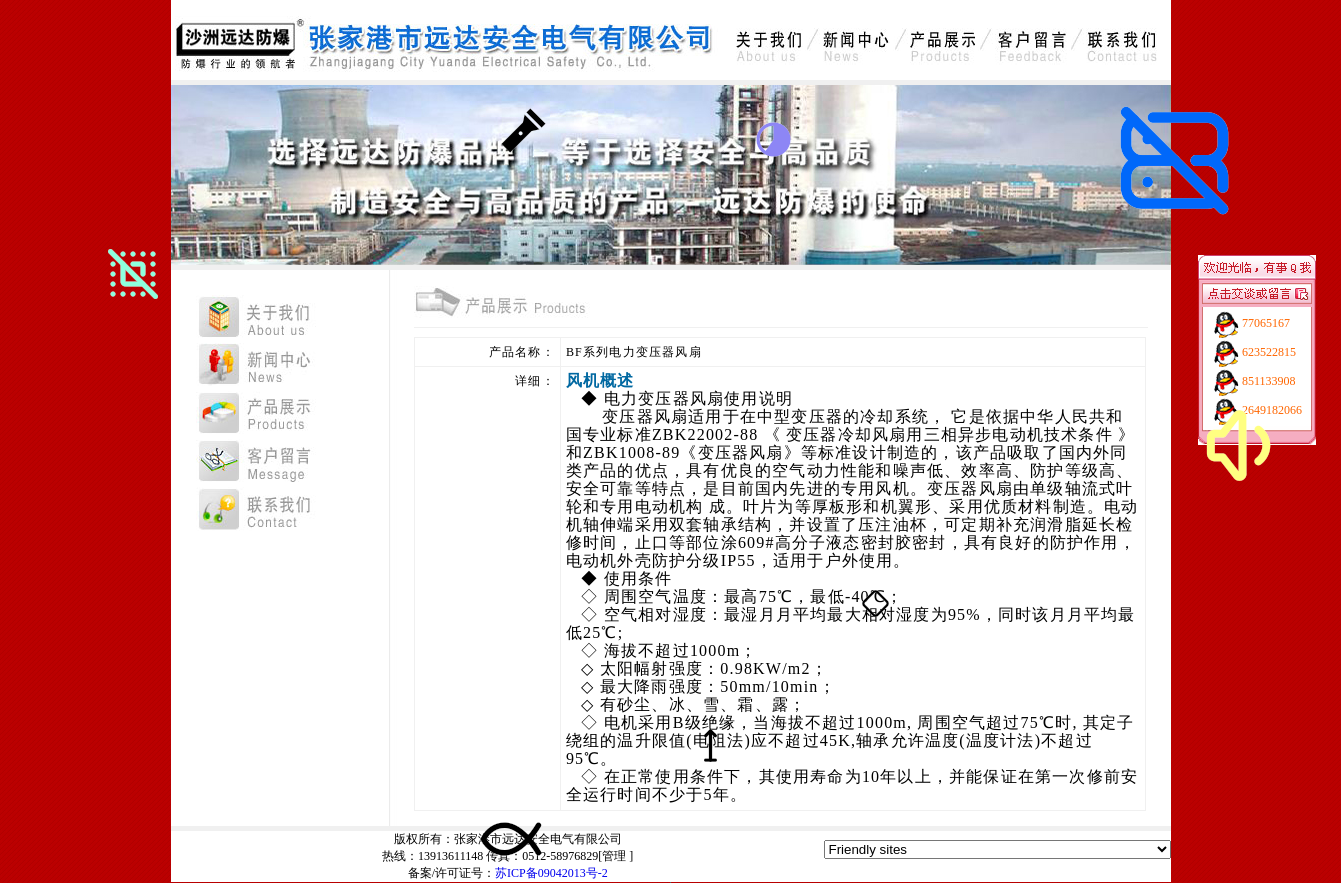  Describe the element at coordinates (133, 274) in the screenshot. I see `deselect all items` at that location.